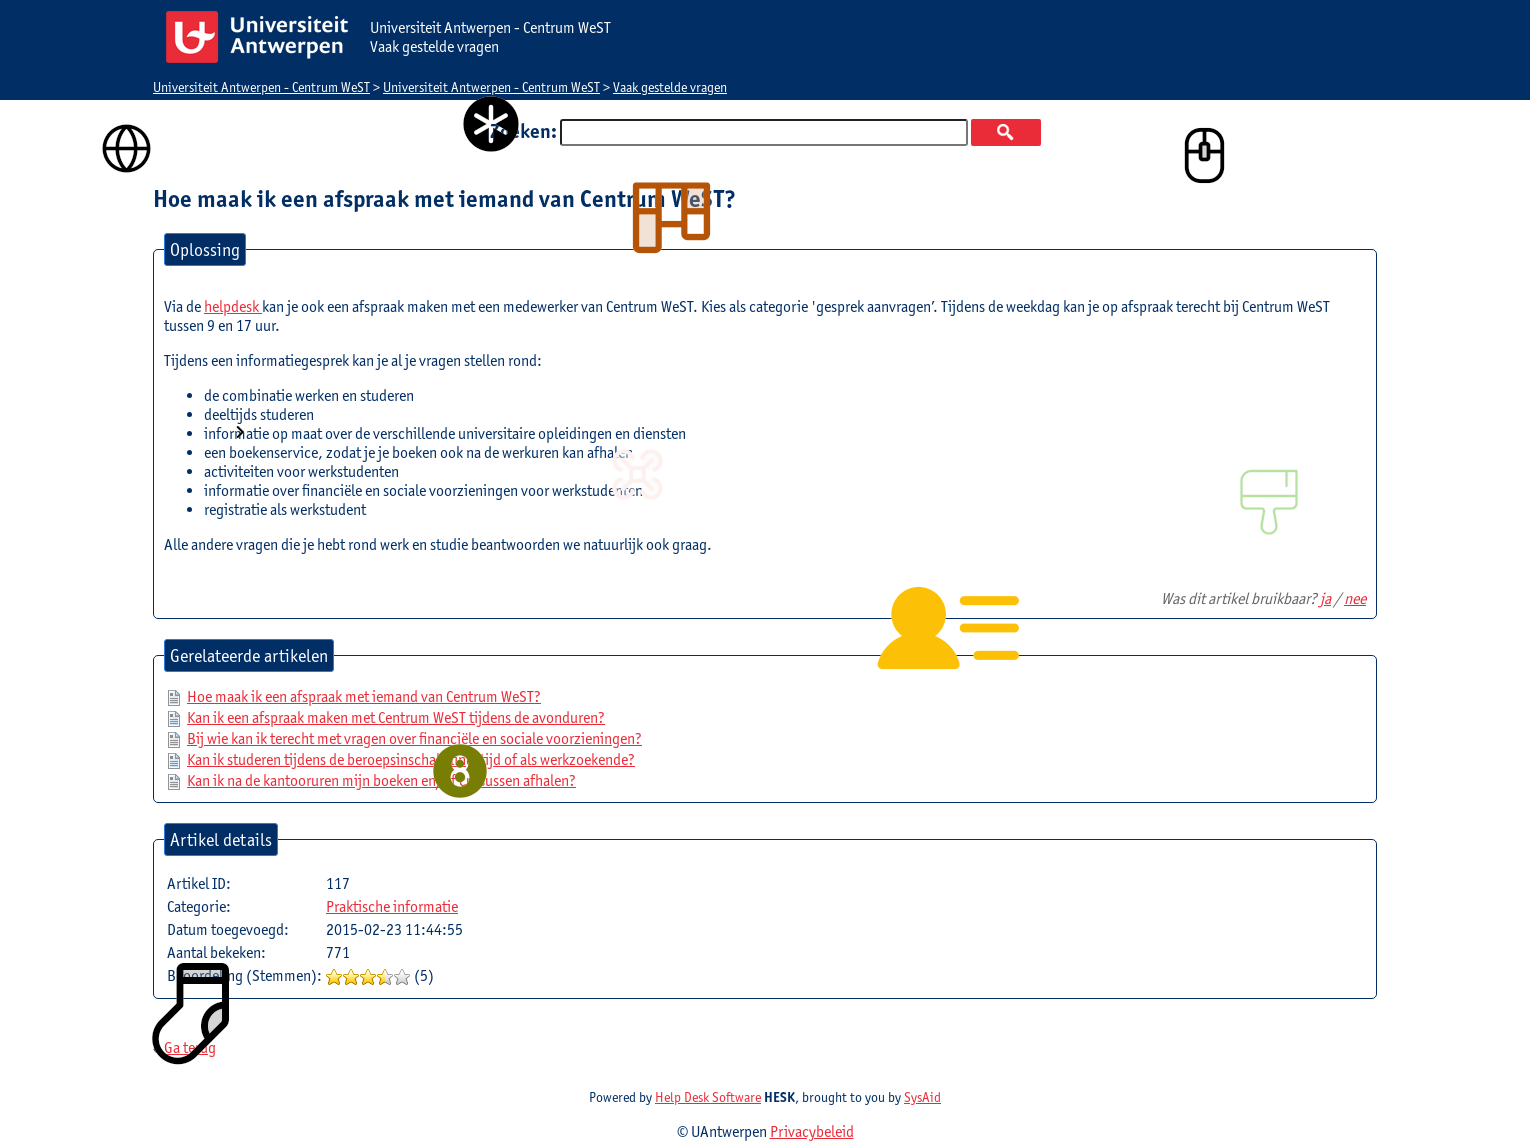 Image resolution: width=1530 pixels, height=1141 pixels. What do you see at coordinates (946, 628) in the screenshot?
I see `view user directory or contact list` at bounding box center [946, 628].